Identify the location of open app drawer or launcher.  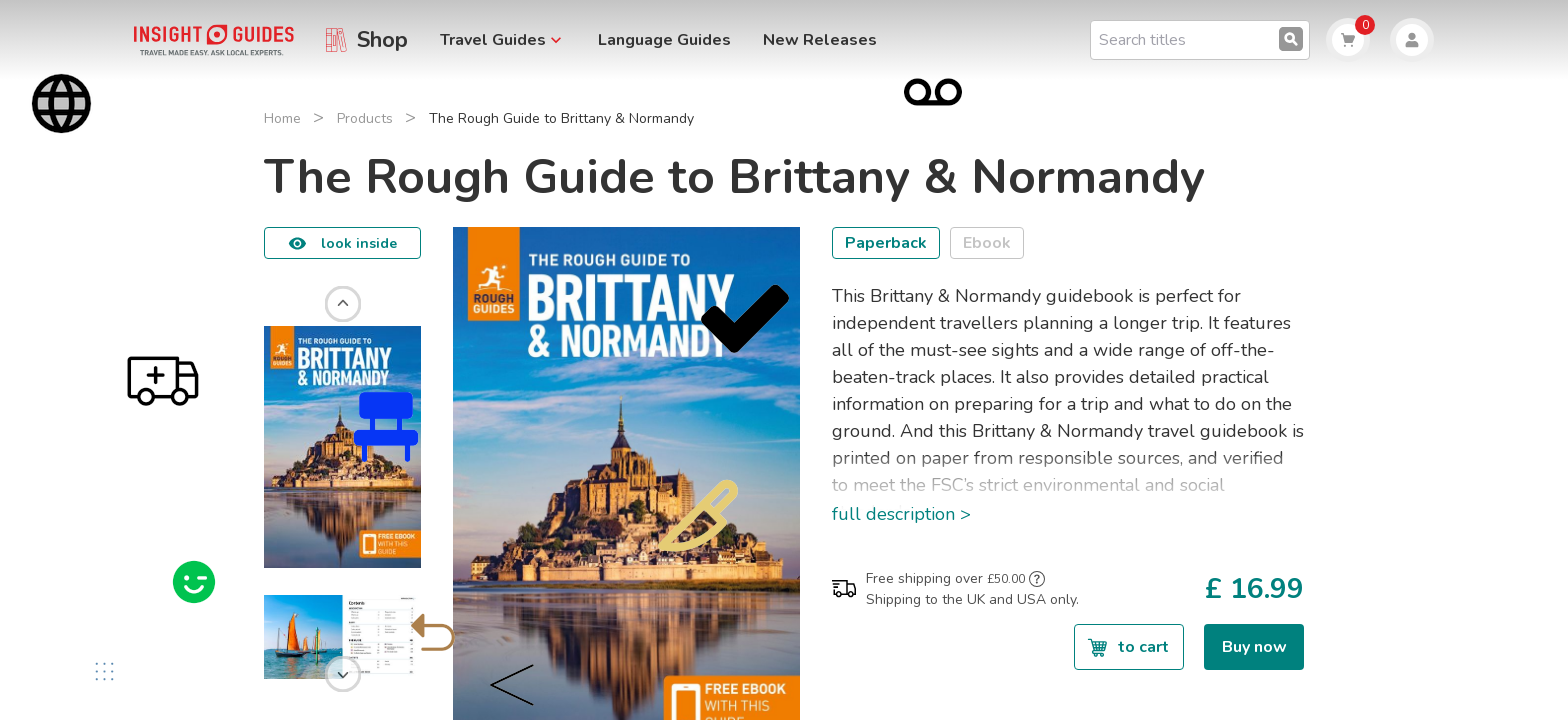
(104, 671).